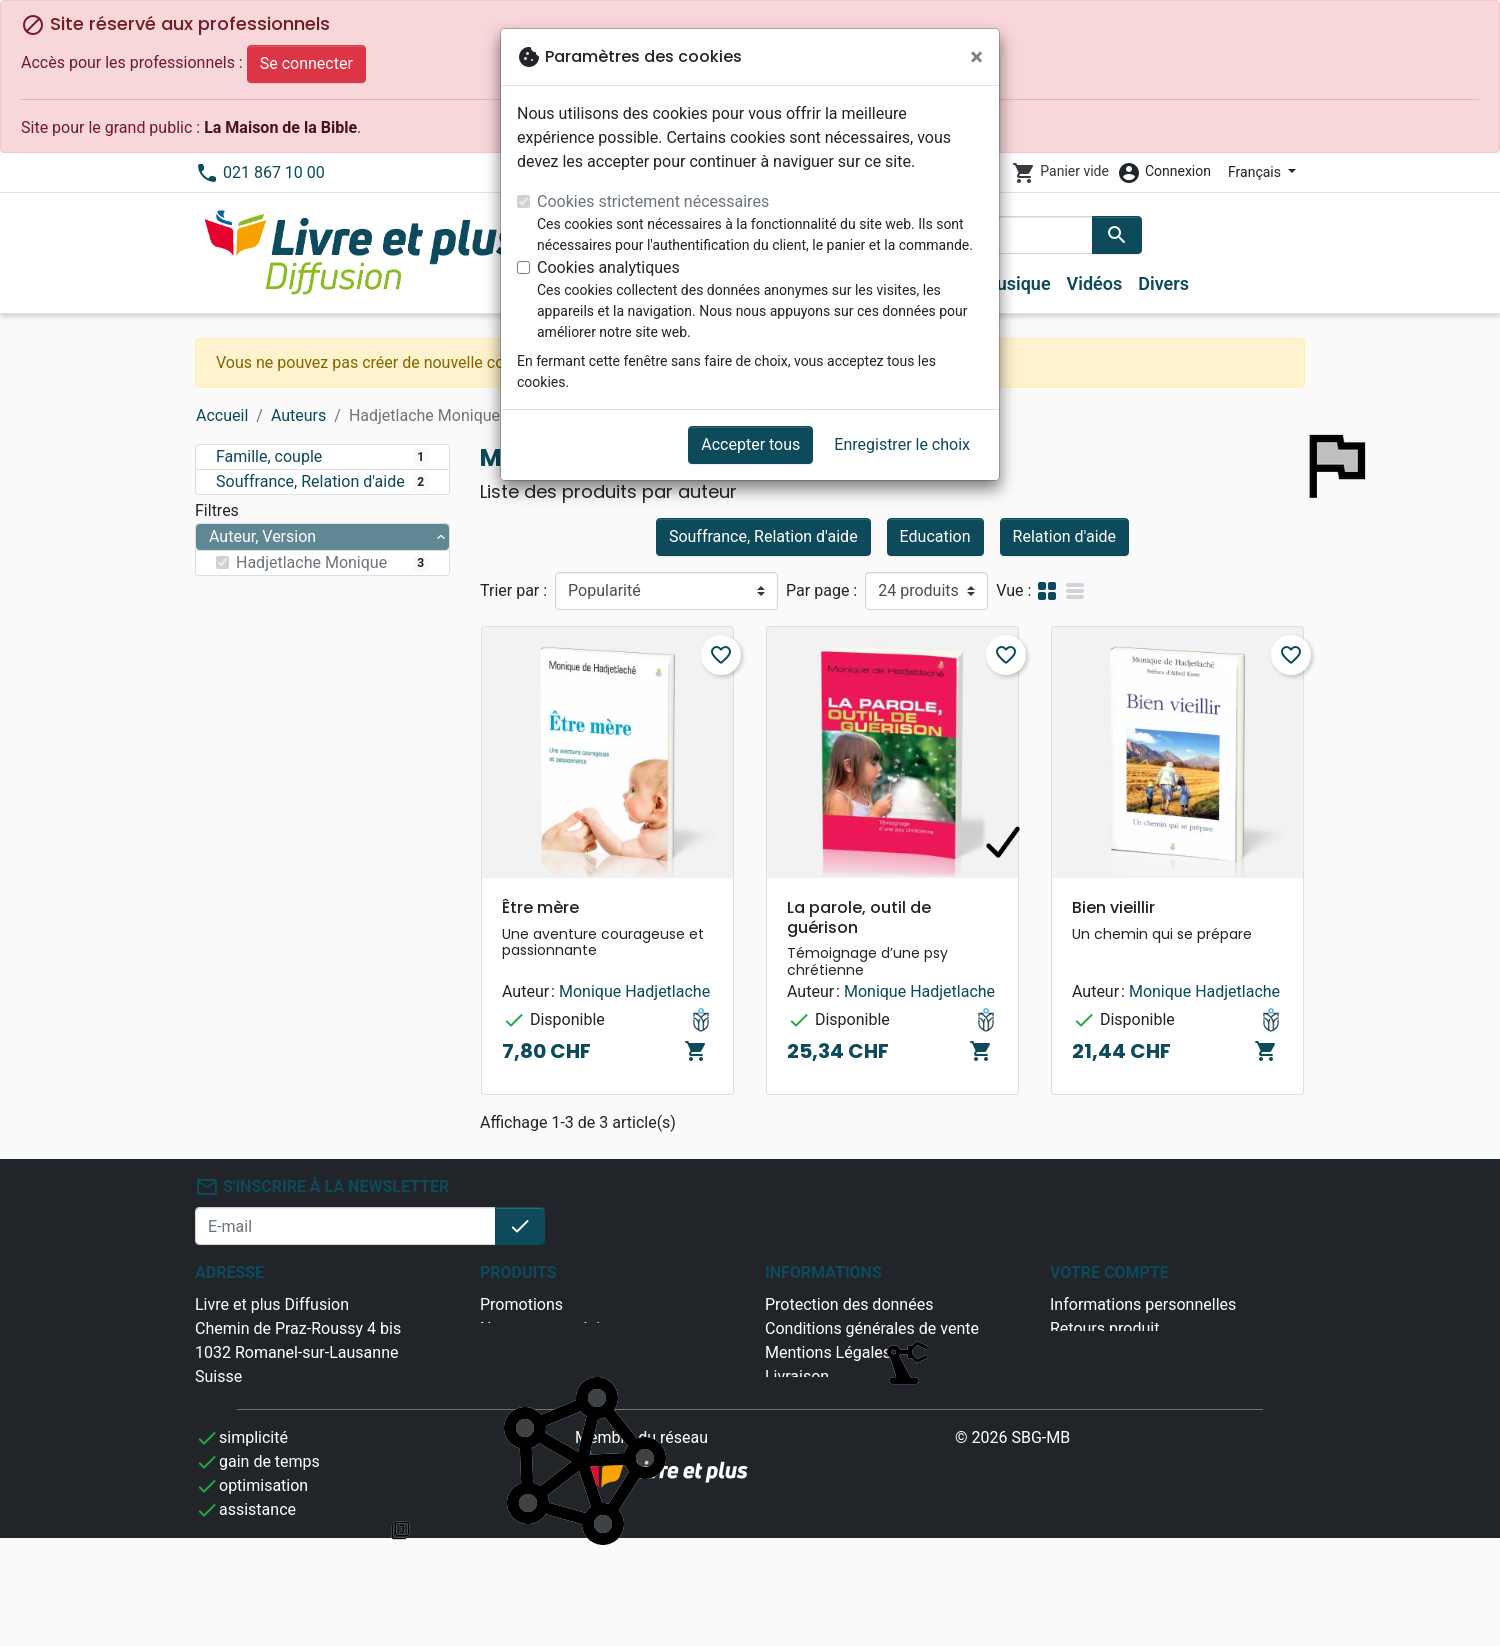  What do you see at coordinates (400, 1530) in the screenshot?
I see `view the third item in a layered stack` at bounding box center [400, 1530].